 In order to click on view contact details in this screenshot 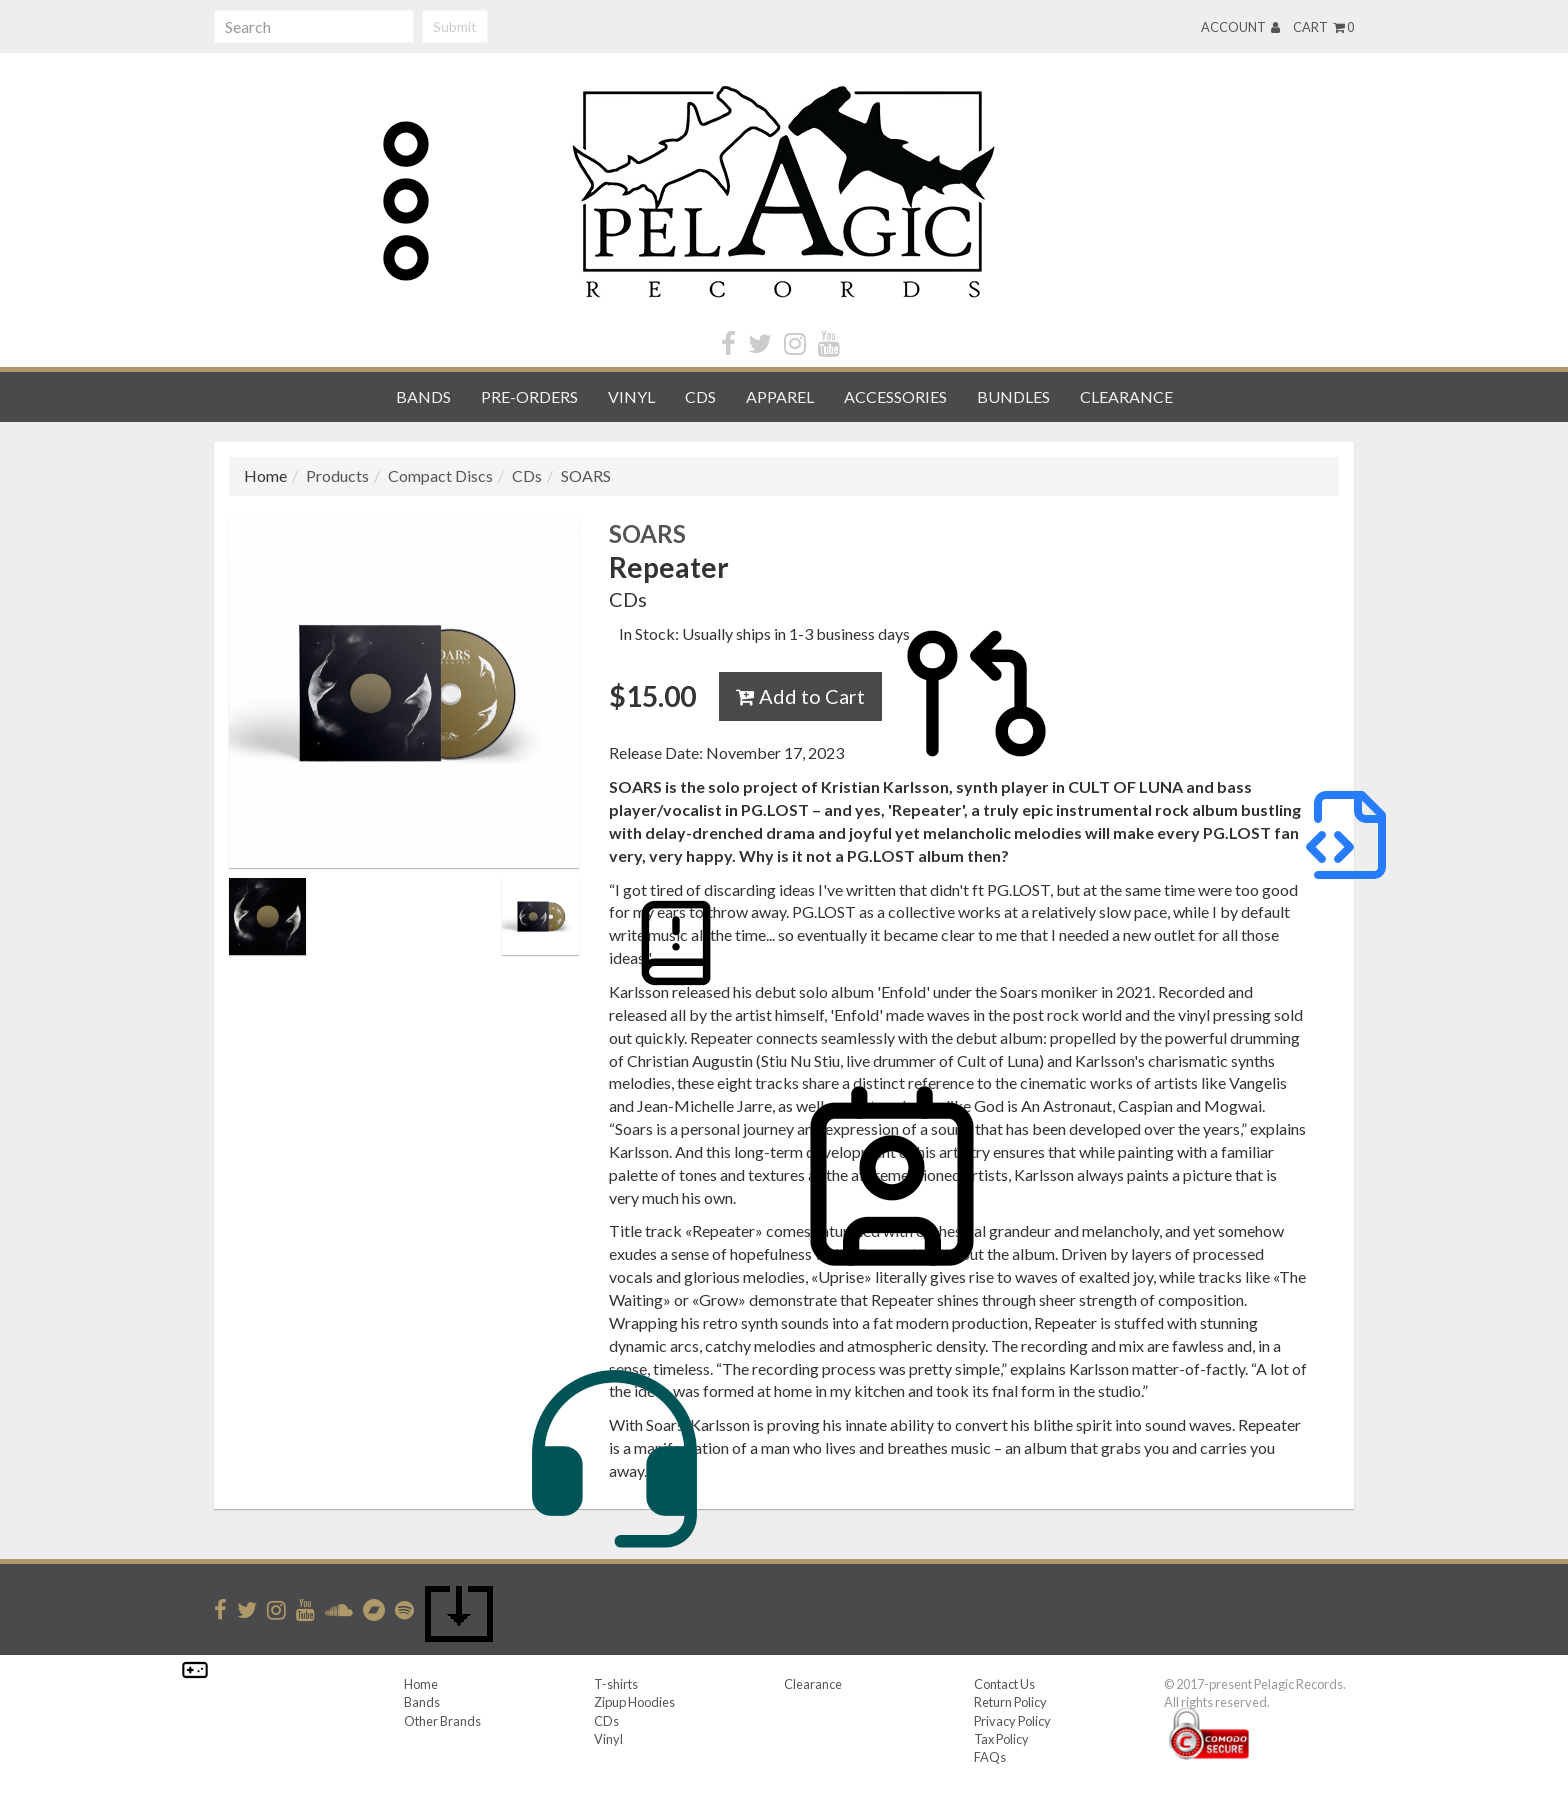, I will do `click(892, 1176)`.